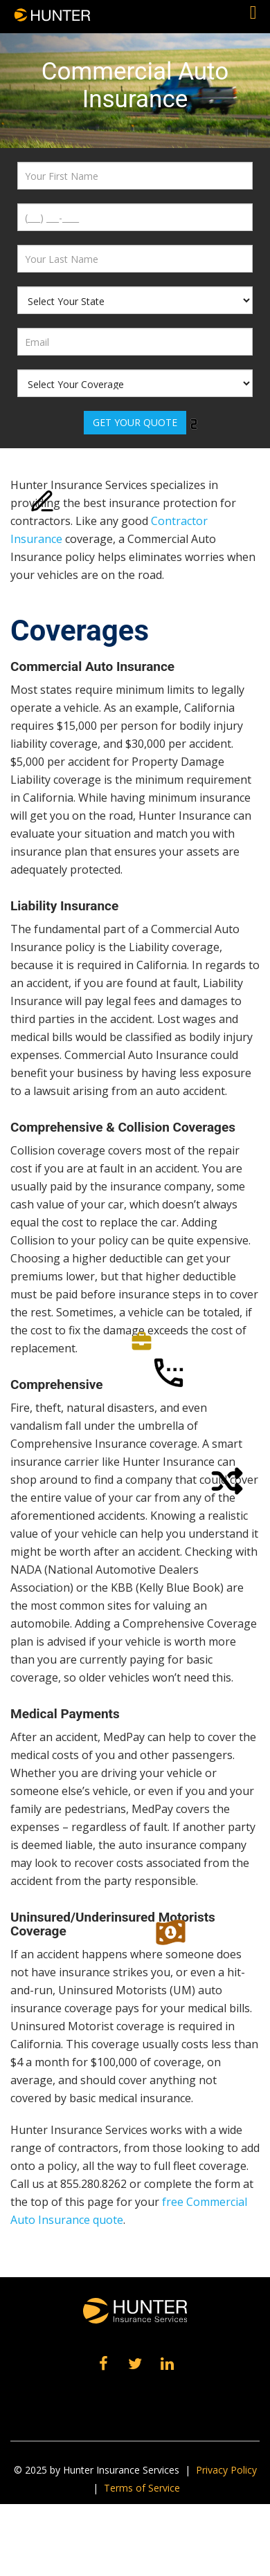 The height and width of the screenshot is (2576, 270). Describe the element at coordinates (194, 424) in the screenshot. I see `indicates second item or step in a sequence` at that location.